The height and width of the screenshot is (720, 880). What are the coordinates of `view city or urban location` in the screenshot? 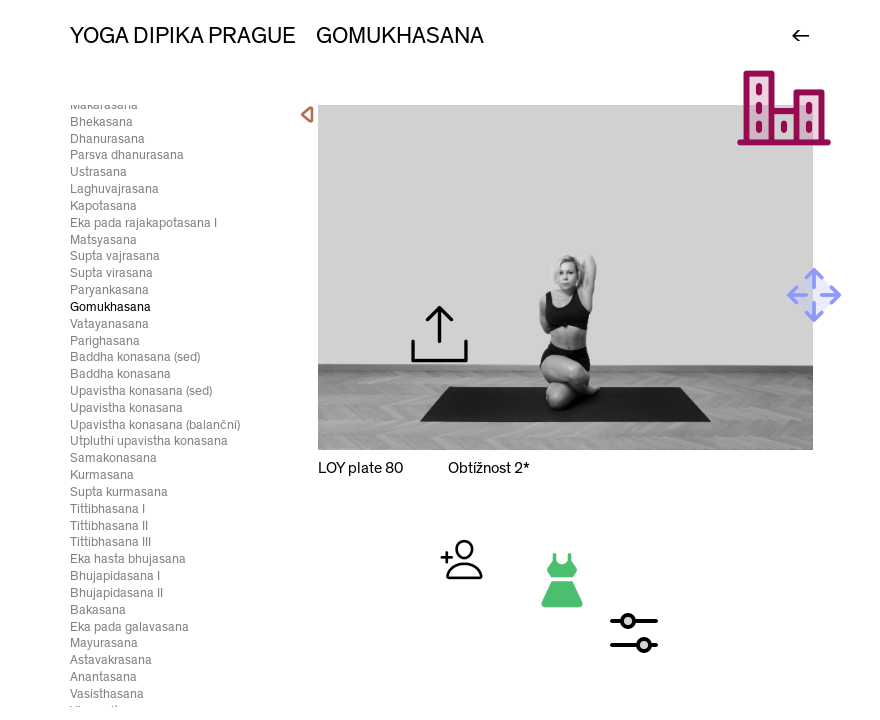 It's located at (784, 108).